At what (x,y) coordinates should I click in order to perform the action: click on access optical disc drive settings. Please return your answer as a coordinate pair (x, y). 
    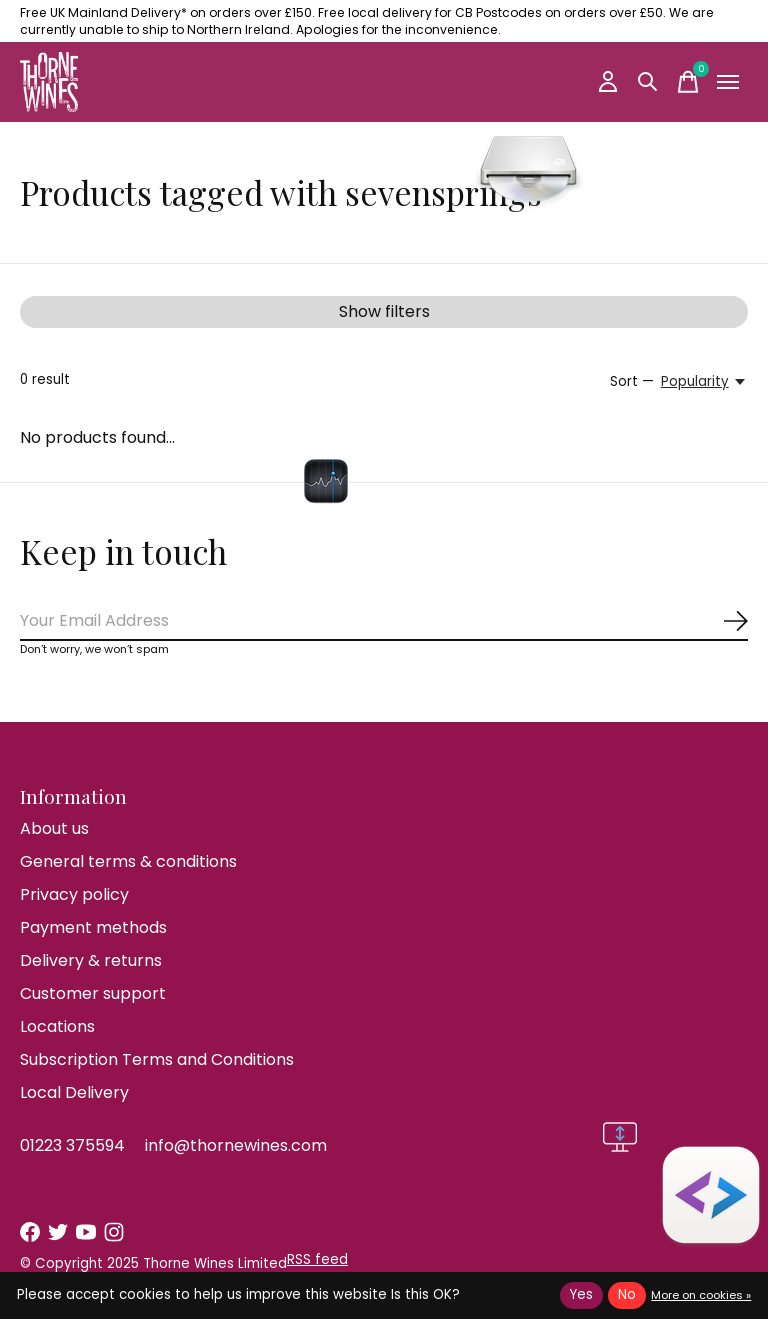
    Looking at the image, I should click on (528, 165).